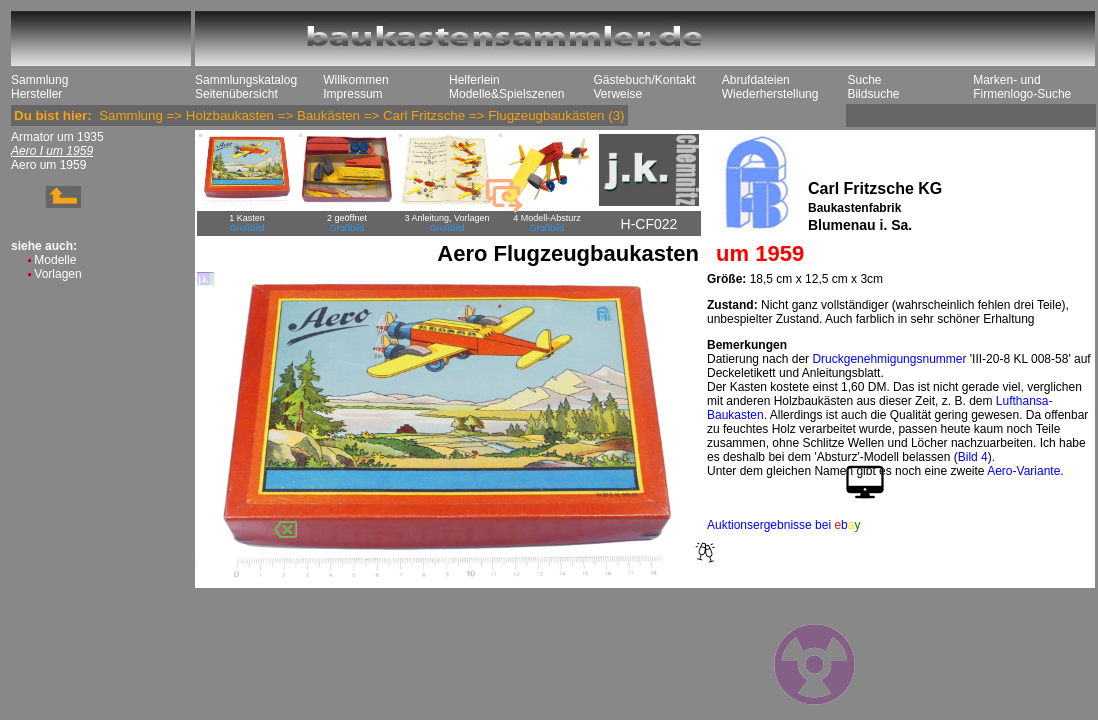 This screenshot has width=1098, height=720. What do you see at coordinates (705, 552) in the screenshot?
I see `celebrate a milestone or achievement` at bounding box center [705, 552].